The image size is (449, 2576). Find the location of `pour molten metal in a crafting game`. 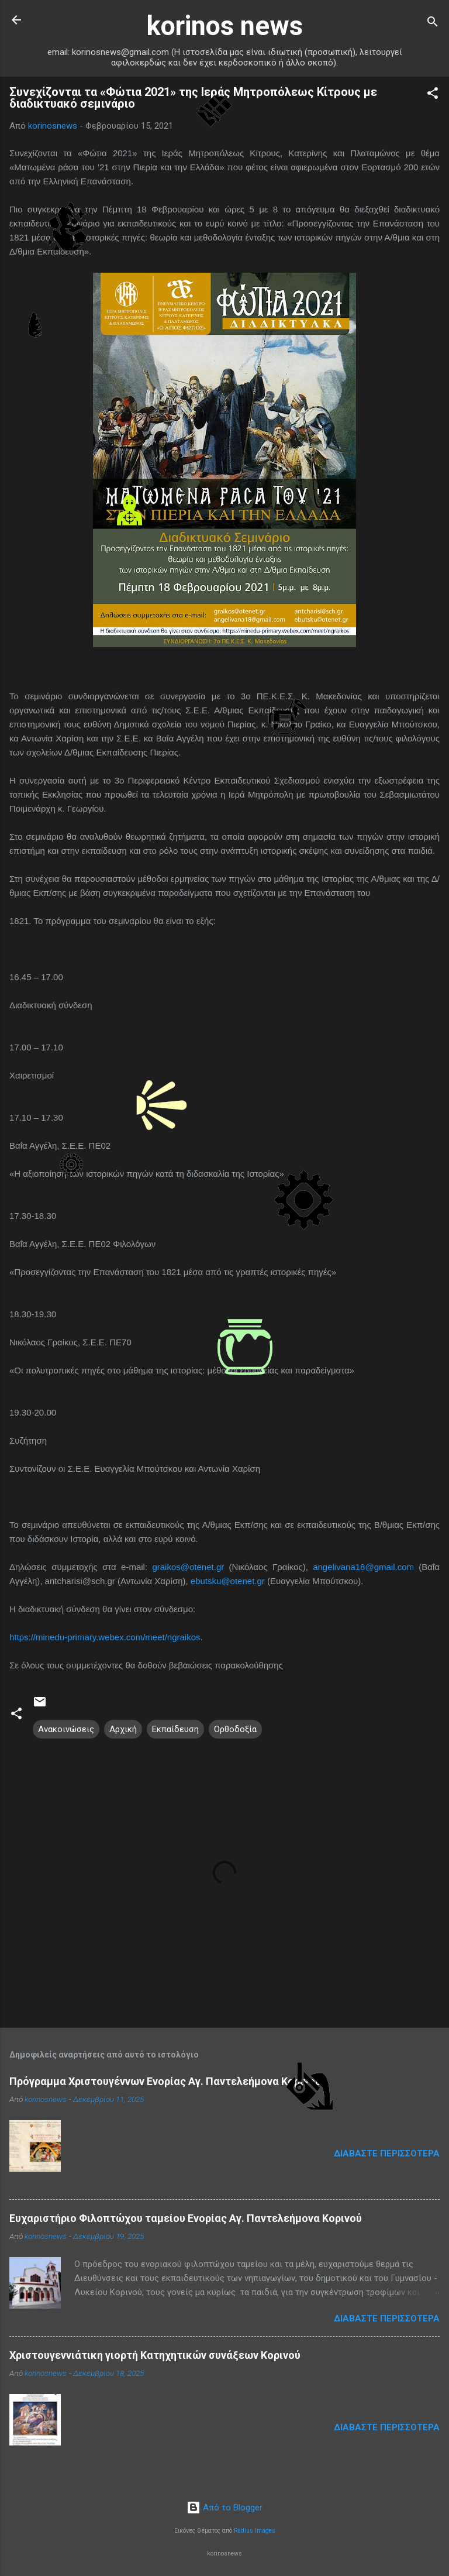

pour molten metal in a crafting game is located at coordinates (309, 2086).